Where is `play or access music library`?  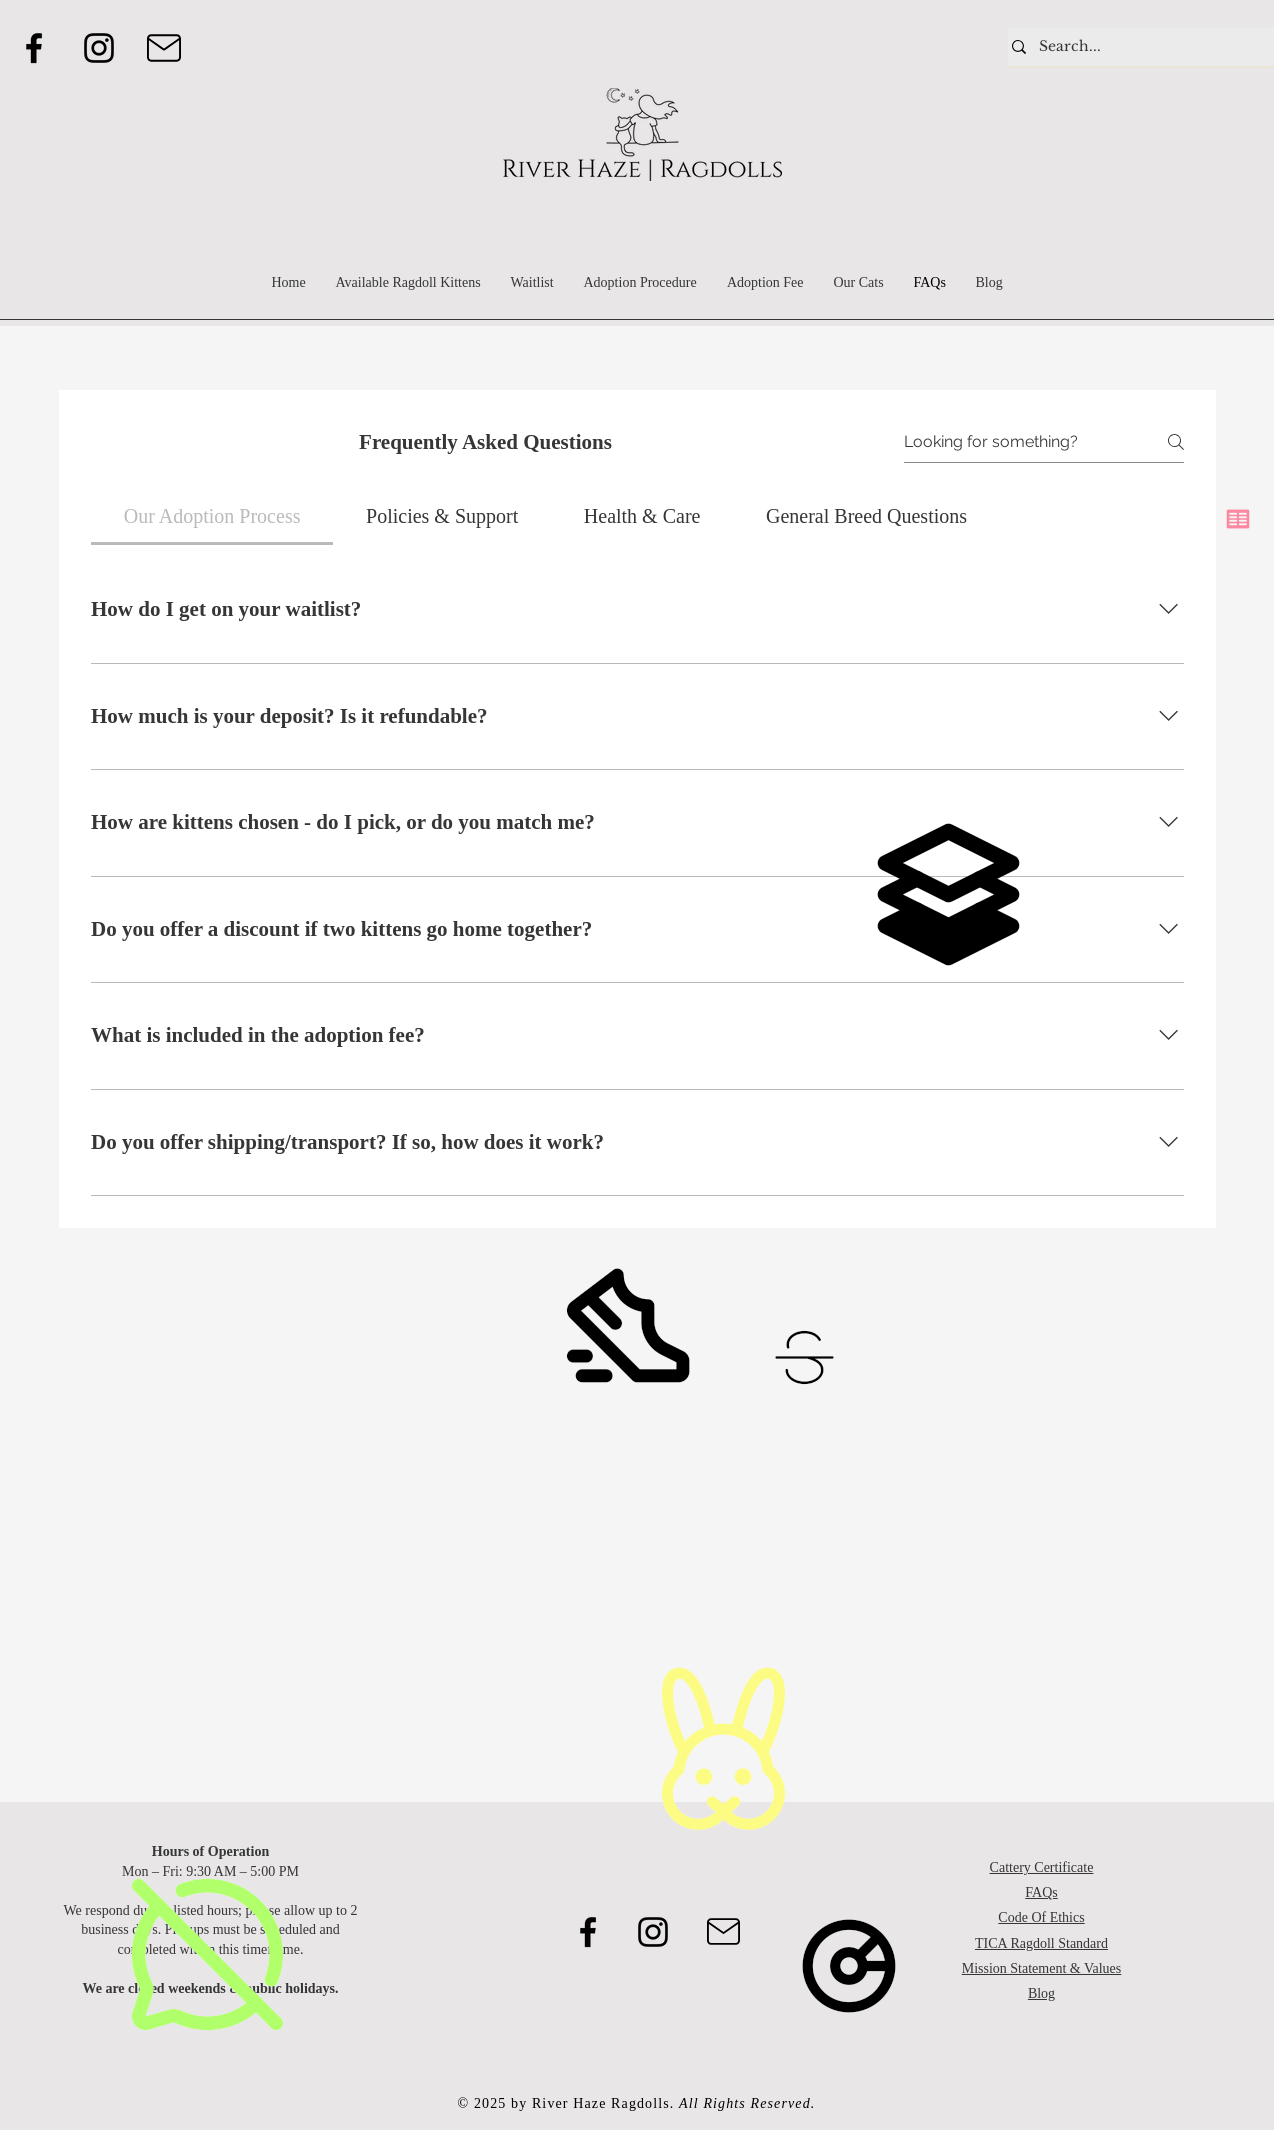 play or access music library is located at coordinates (849, 1966).